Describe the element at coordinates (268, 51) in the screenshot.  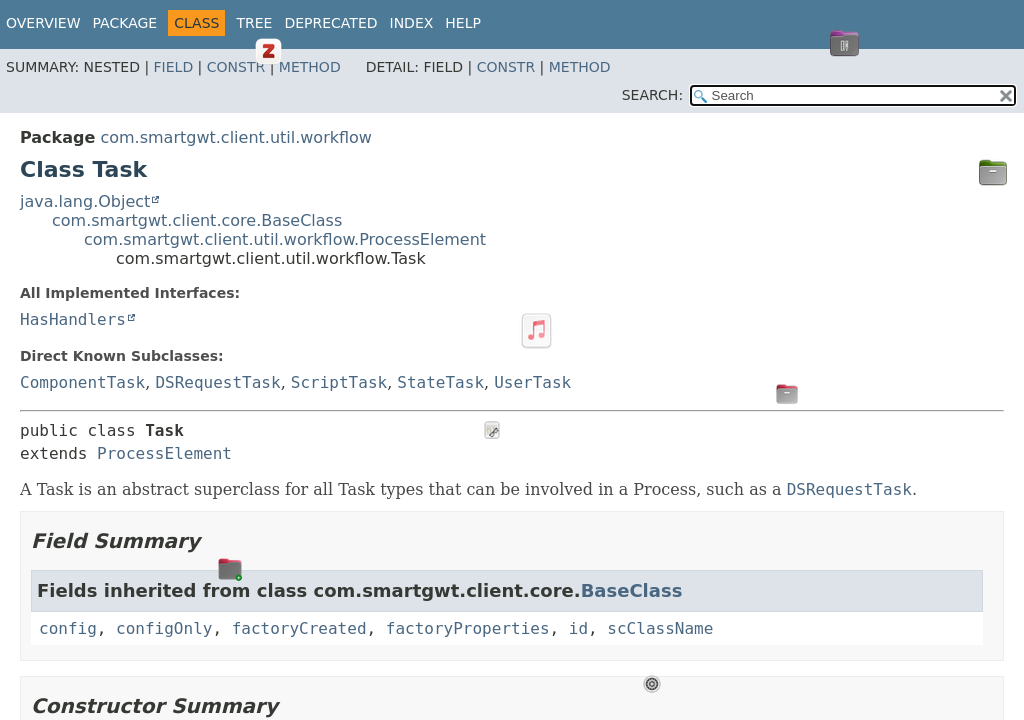
I see `open zotero reference manager` at that location.